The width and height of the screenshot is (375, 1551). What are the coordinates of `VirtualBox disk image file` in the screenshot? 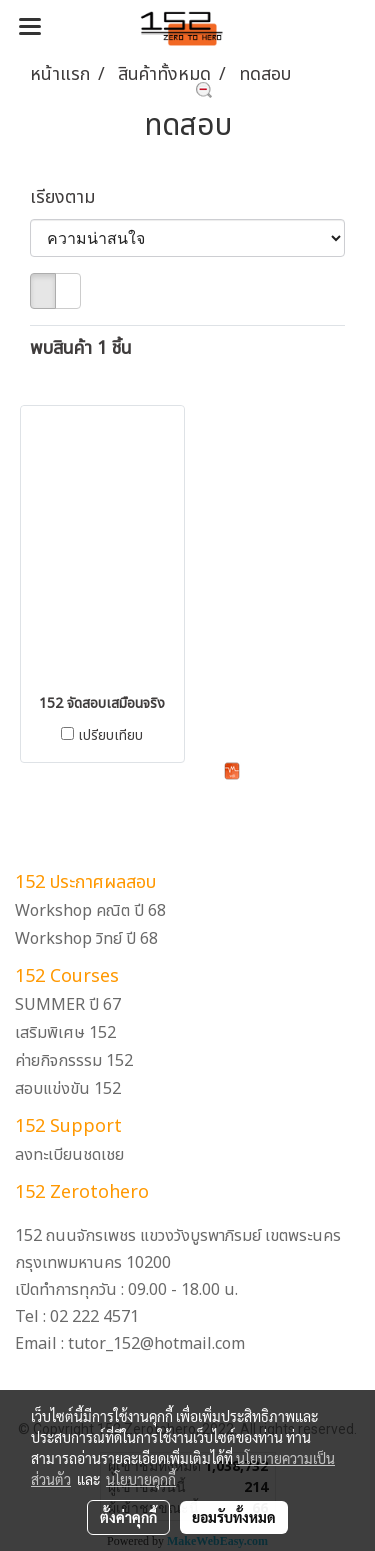 It's located at (232, 771).